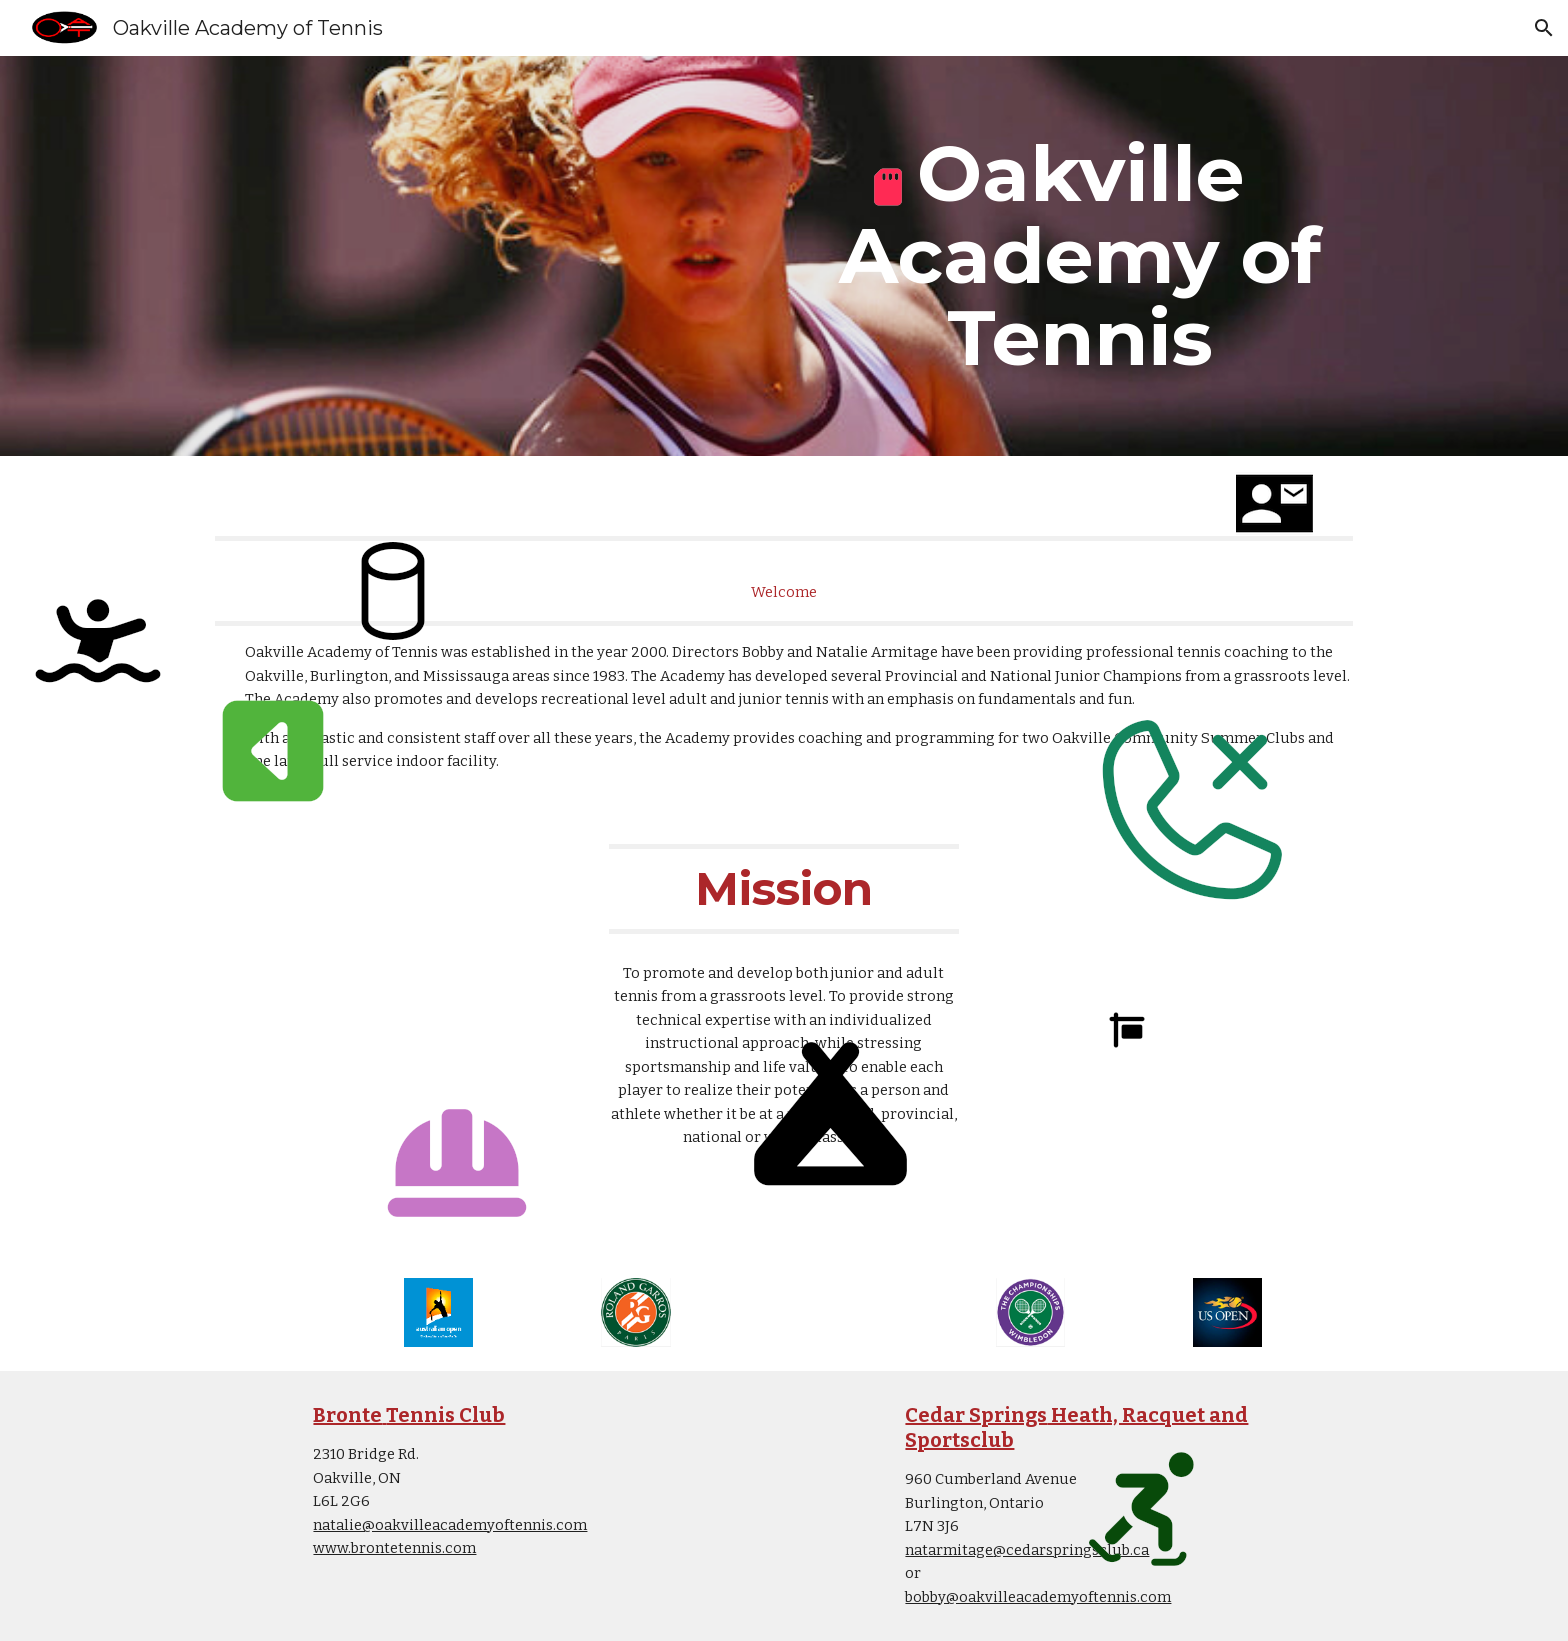 The width and height of the screenshot is (1568, 1641). Describe the element at coordinates (457, 1163) in the screenshot. I see `access construction or building projects` at that location.